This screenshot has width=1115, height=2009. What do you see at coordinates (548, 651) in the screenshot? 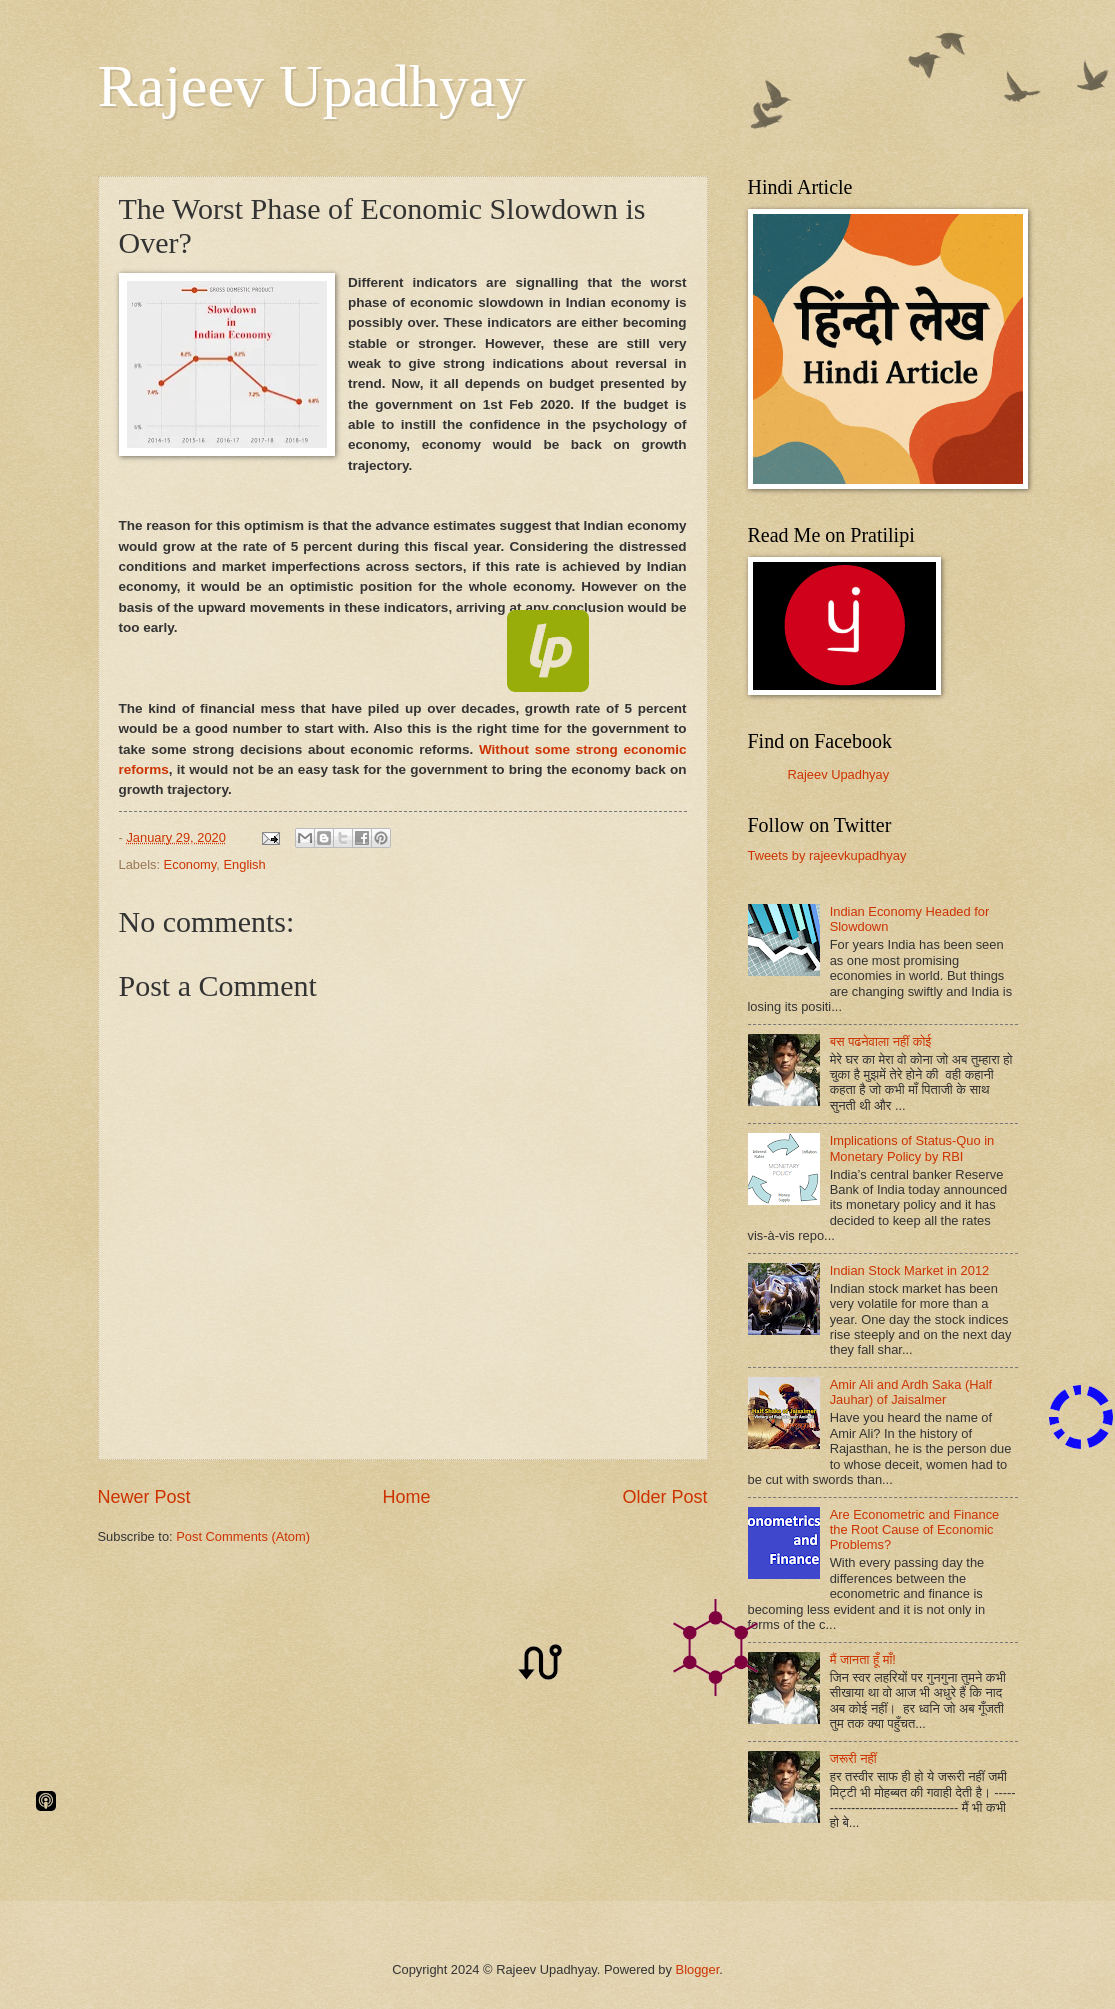
I see `link to Liberapay donation page` at bounding box center [548, 651].